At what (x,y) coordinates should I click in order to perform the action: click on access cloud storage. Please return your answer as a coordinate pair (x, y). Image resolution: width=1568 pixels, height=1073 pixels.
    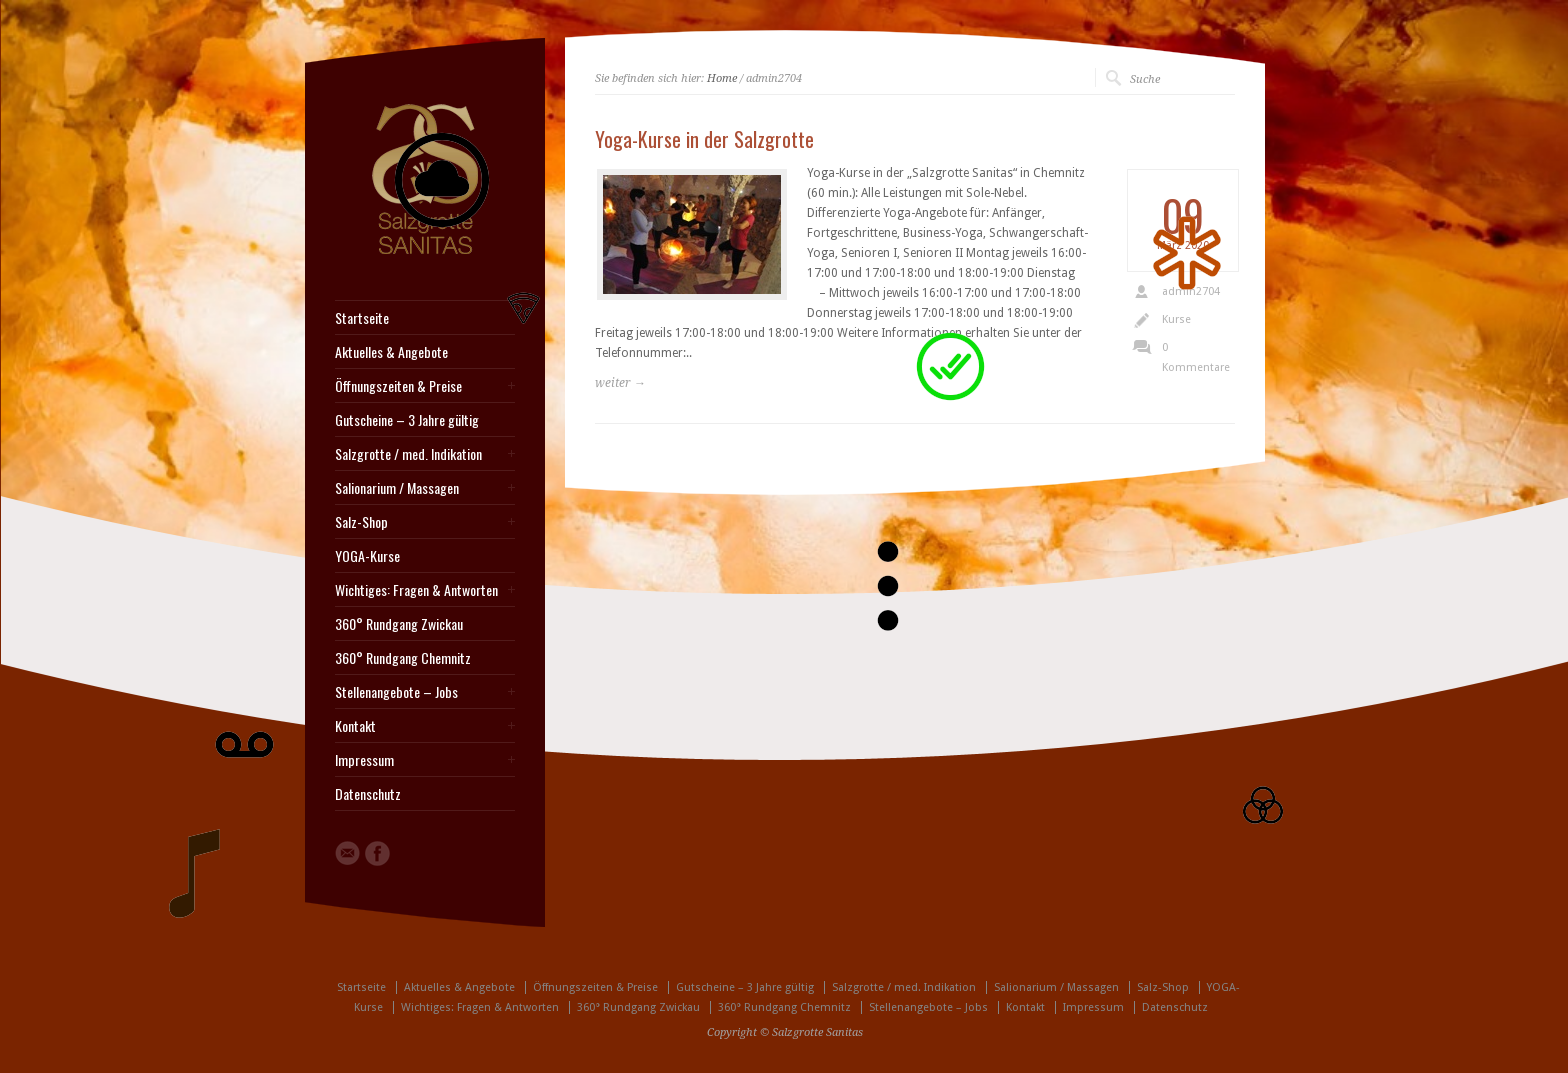
    Looking at the image, I should click on (442, 180).